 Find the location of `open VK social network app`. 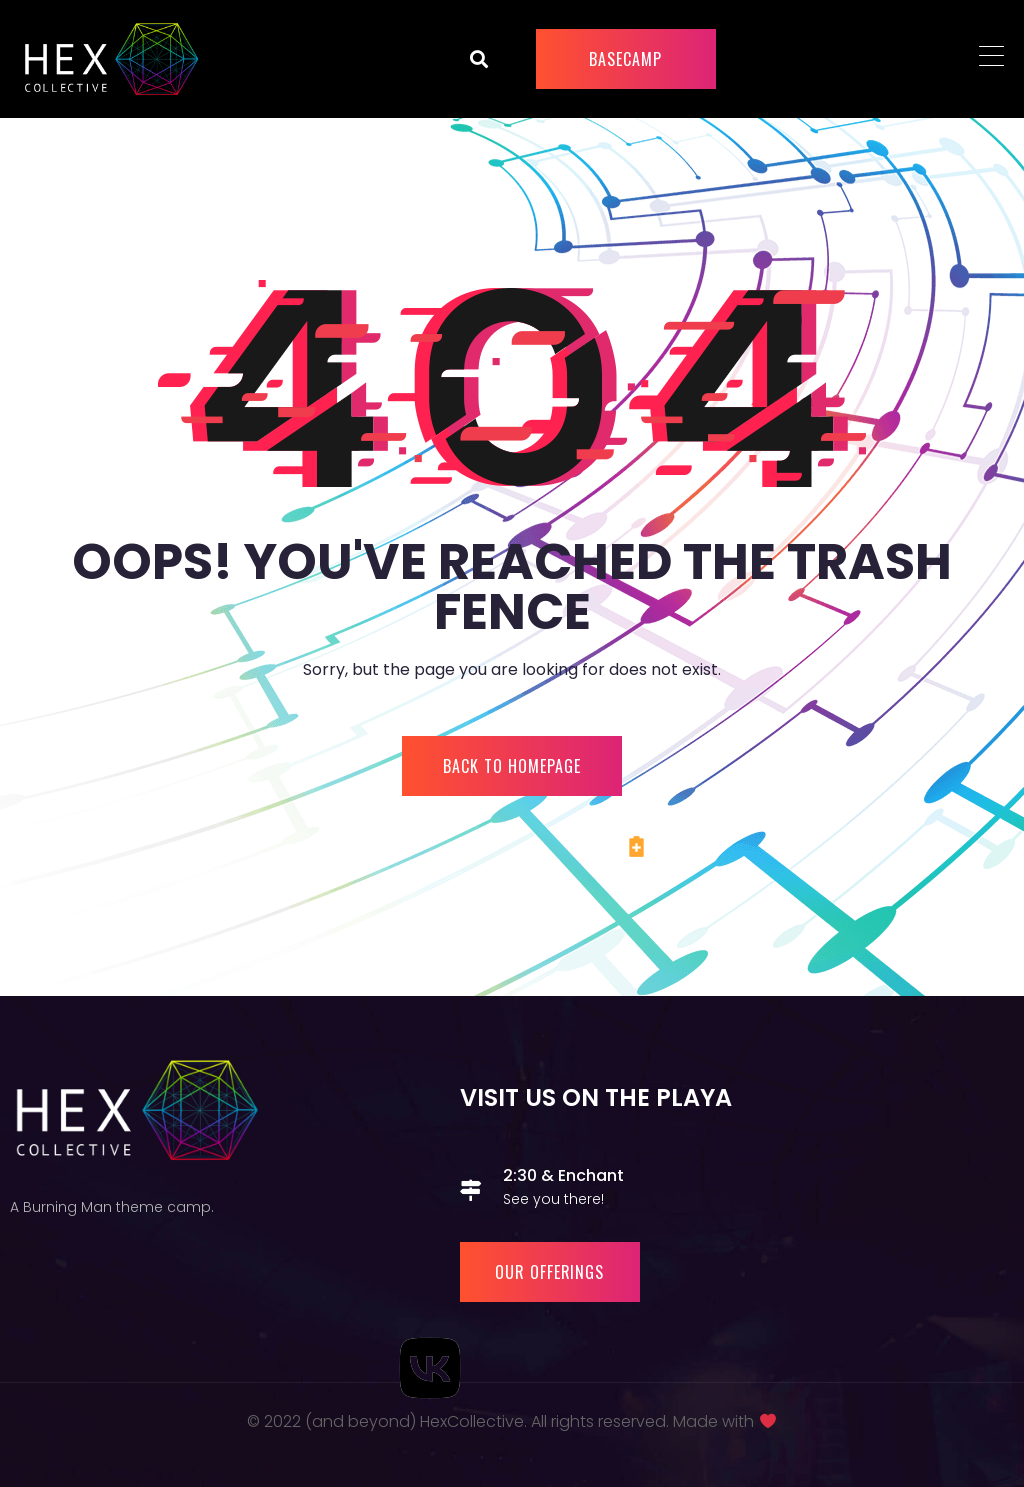

open VK social network app is located at coordinates (430, 1368).